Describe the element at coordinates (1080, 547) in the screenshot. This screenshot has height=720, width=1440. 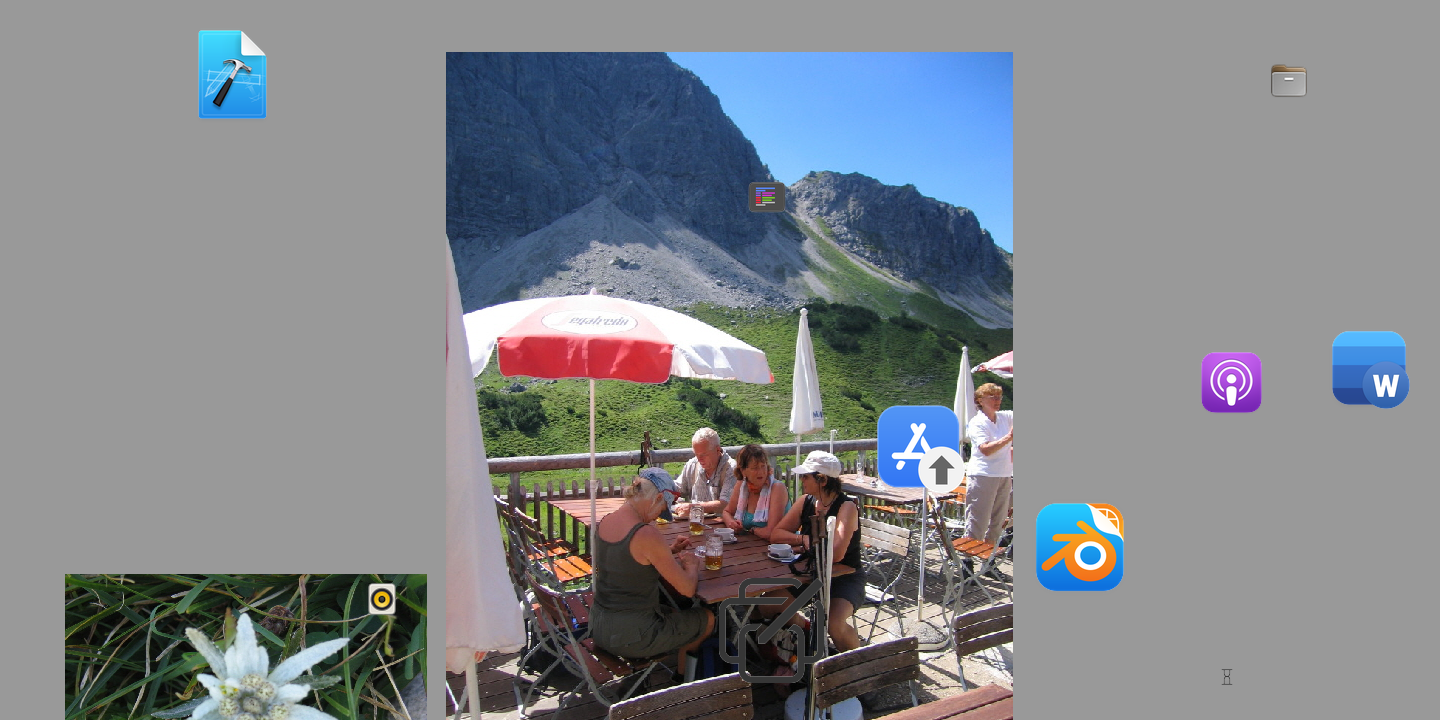
I see `open Blender 3D modeling application` at that location.